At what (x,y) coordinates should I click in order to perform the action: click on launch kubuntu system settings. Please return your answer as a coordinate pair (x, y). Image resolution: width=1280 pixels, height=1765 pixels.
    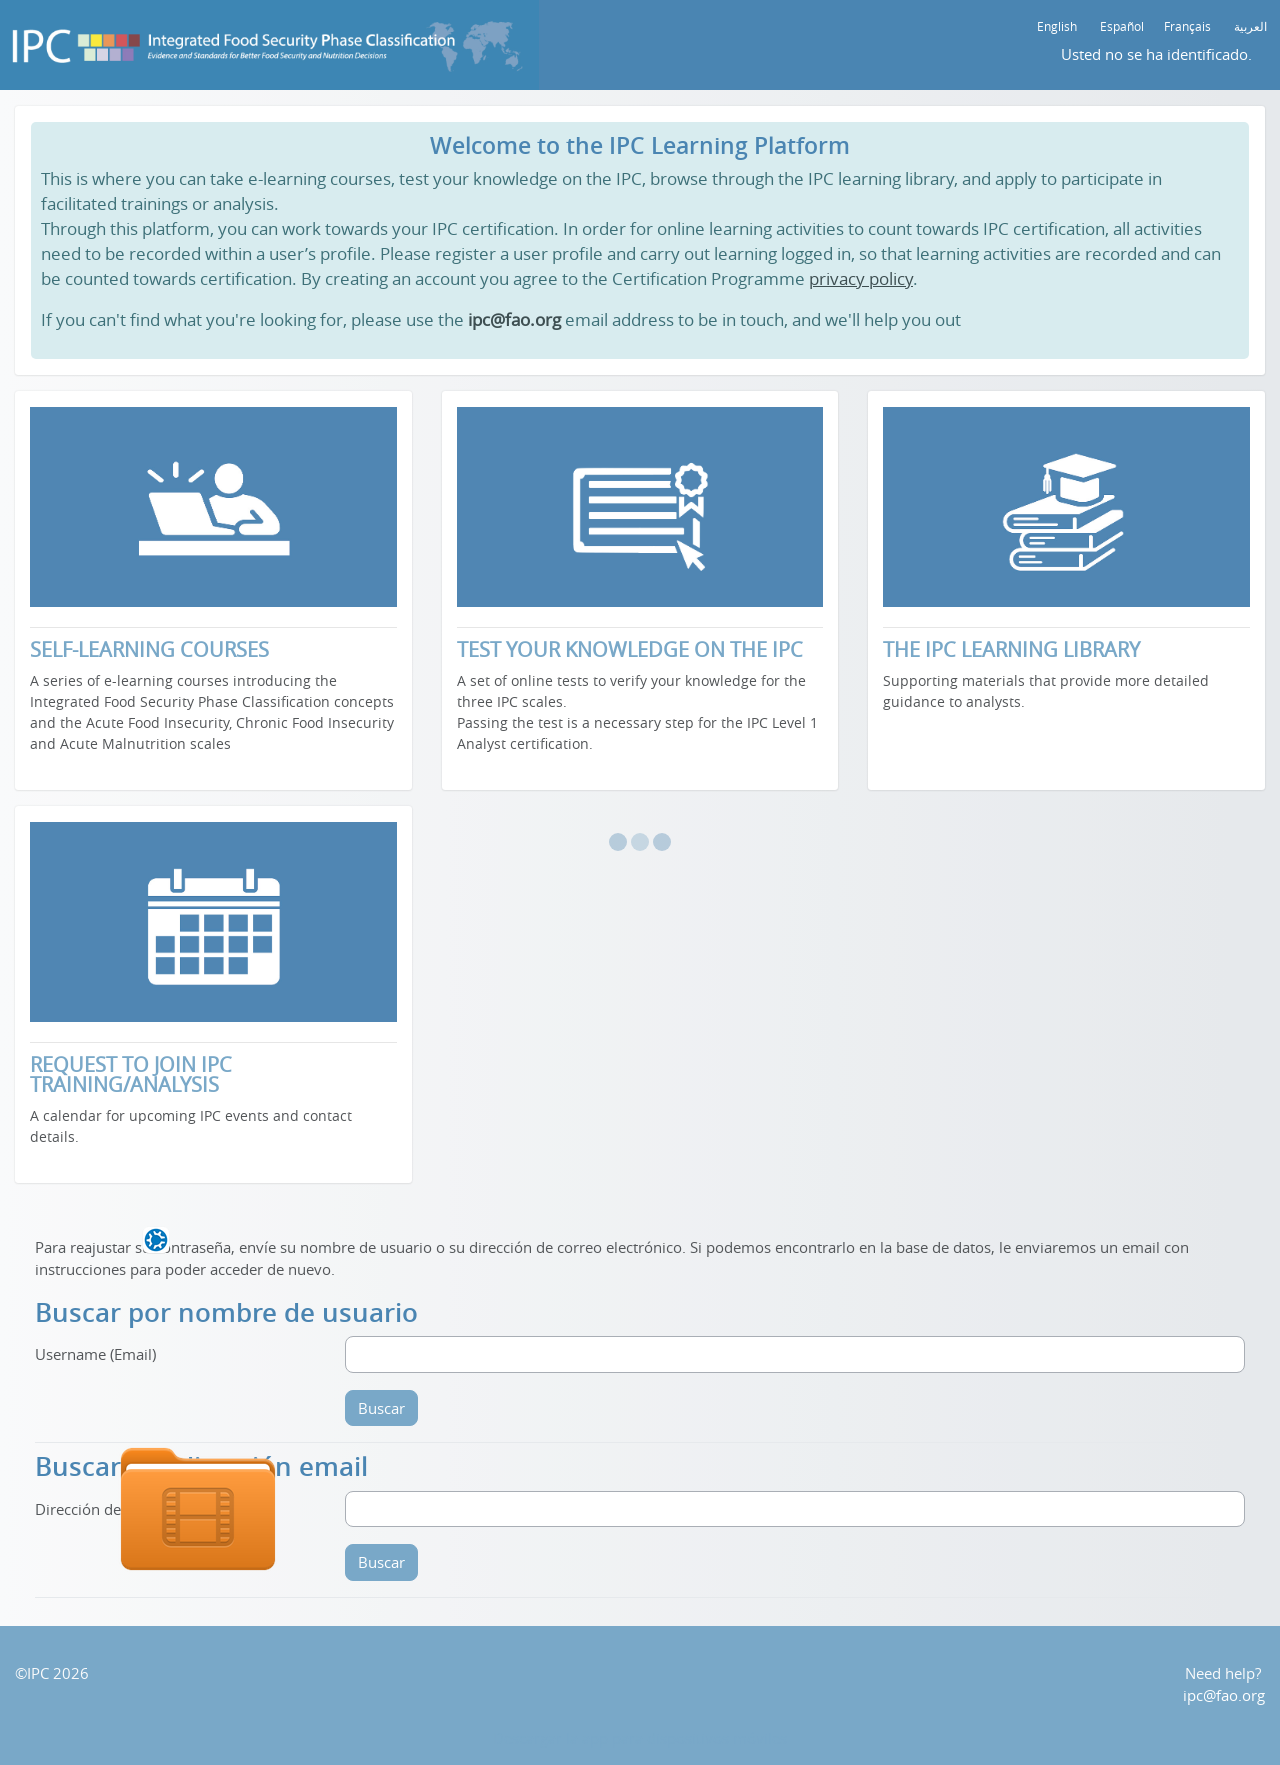
    Looking at the image, I should click on (156, 1240).